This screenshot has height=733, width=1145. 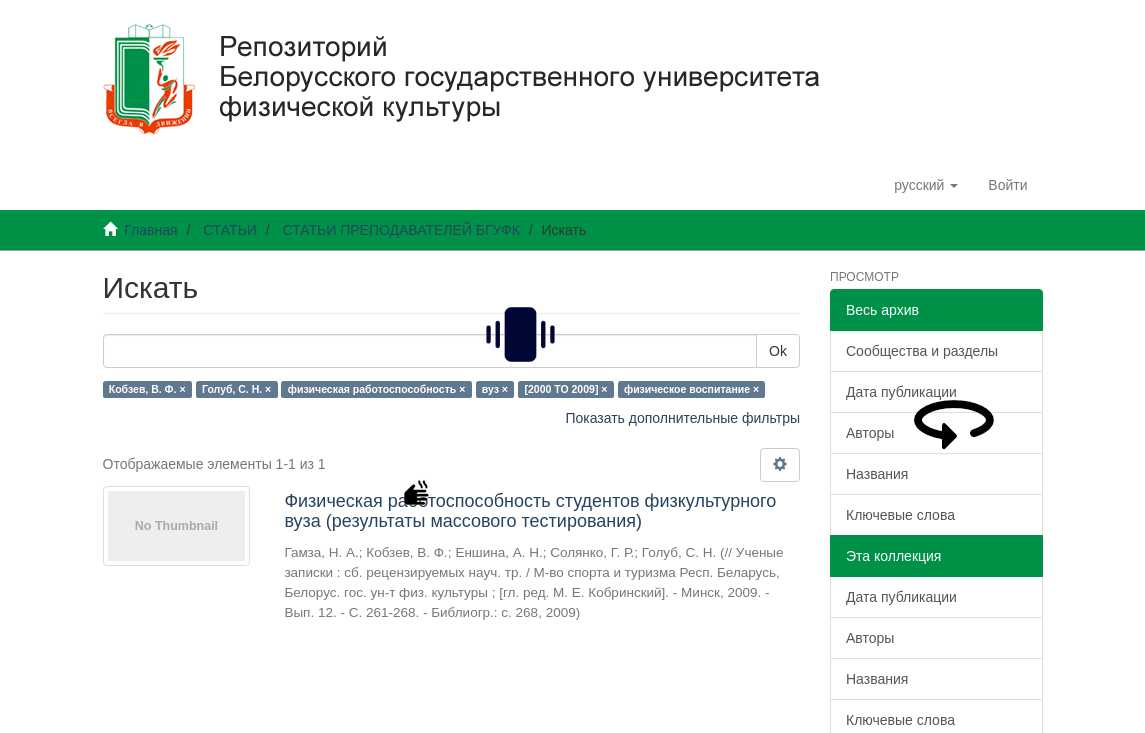 What do you see at coordinates (520, 334) in the screenshot?
I see `enable vibration mode on device` at bounding box center [520, 334].